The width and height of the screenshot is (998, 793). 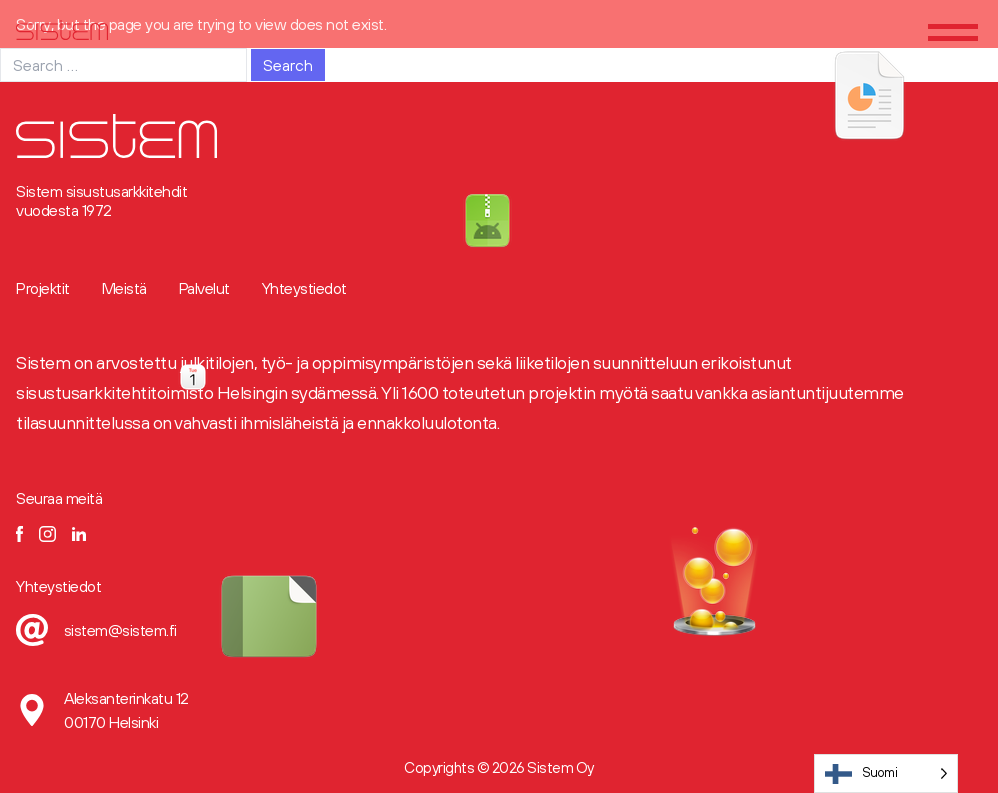 I want to click on change desktop wallpaper settings, so click(x=269, y=613).